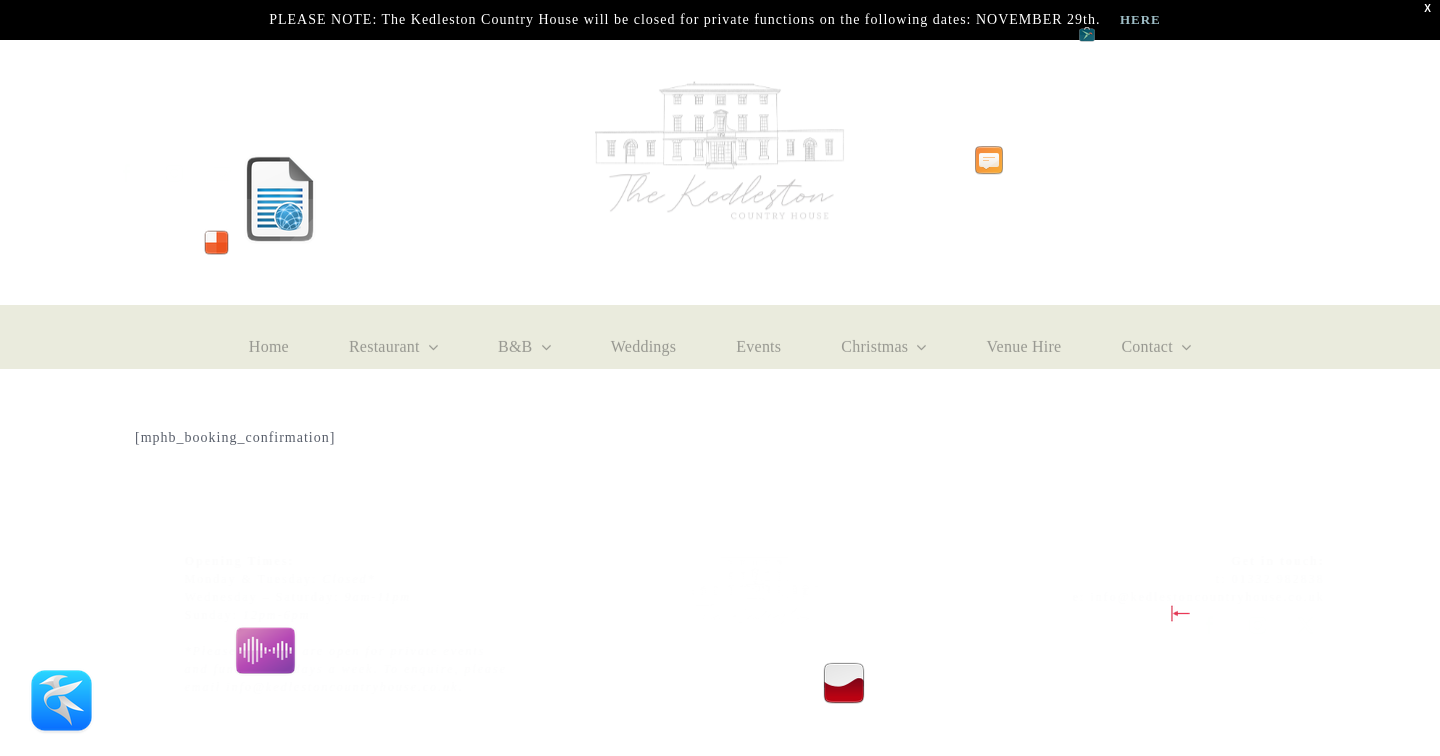  What do you see at coordinates (216, 242) in the screenshot?
I see `switch to the top-left workspace` at bounding box center [216, 242].